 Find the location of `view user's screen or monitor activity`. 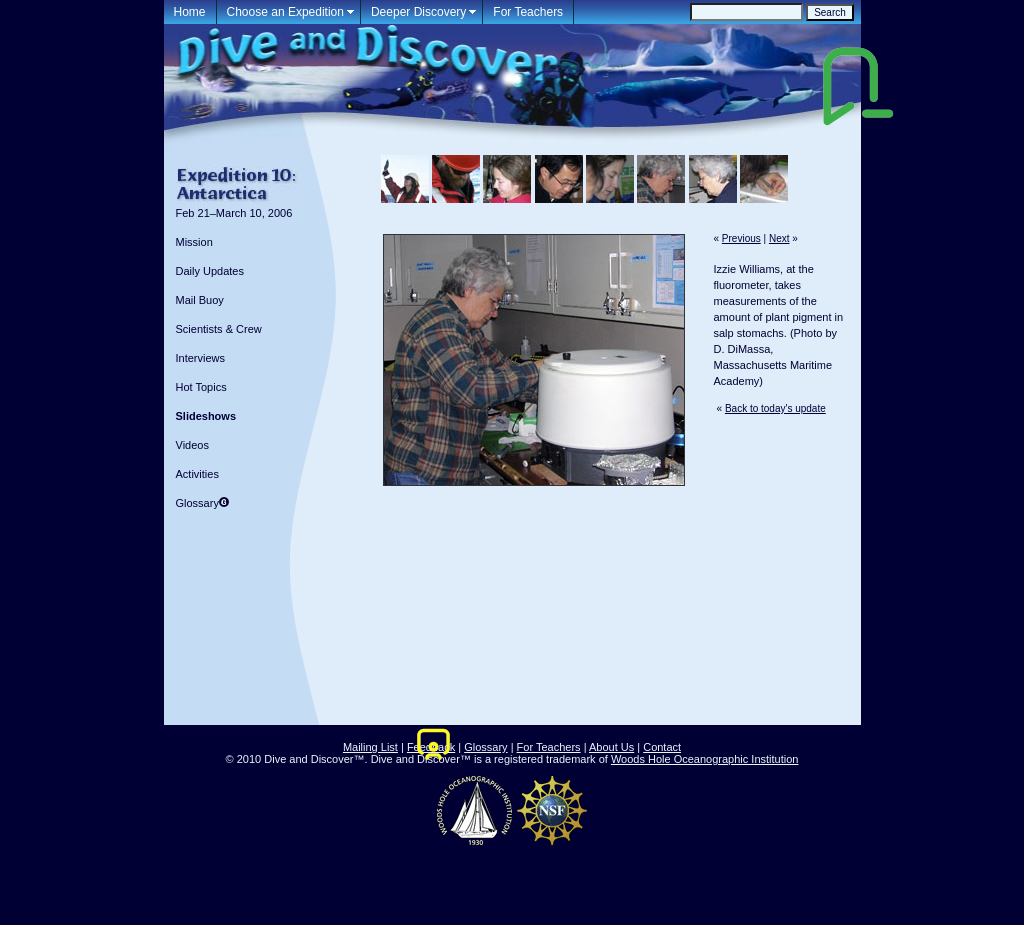

view user's screen or monitor activity is located at coordinates (433, 743).